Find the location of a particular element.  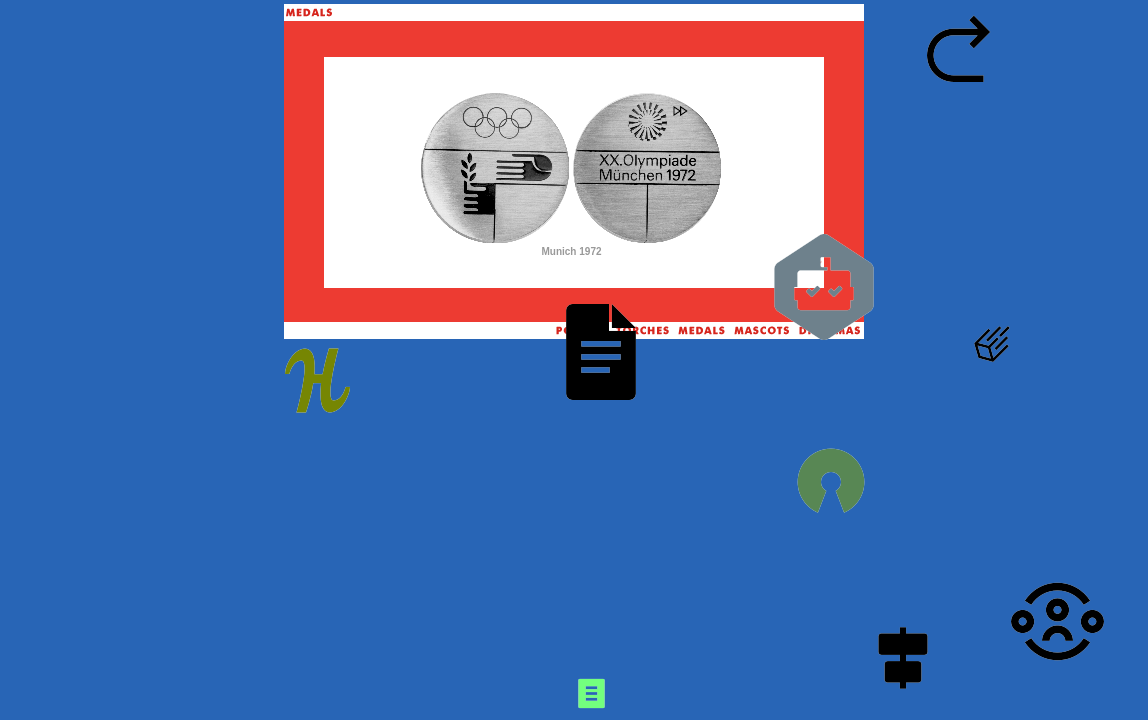

redo last action is located at coordinates (957, 52).